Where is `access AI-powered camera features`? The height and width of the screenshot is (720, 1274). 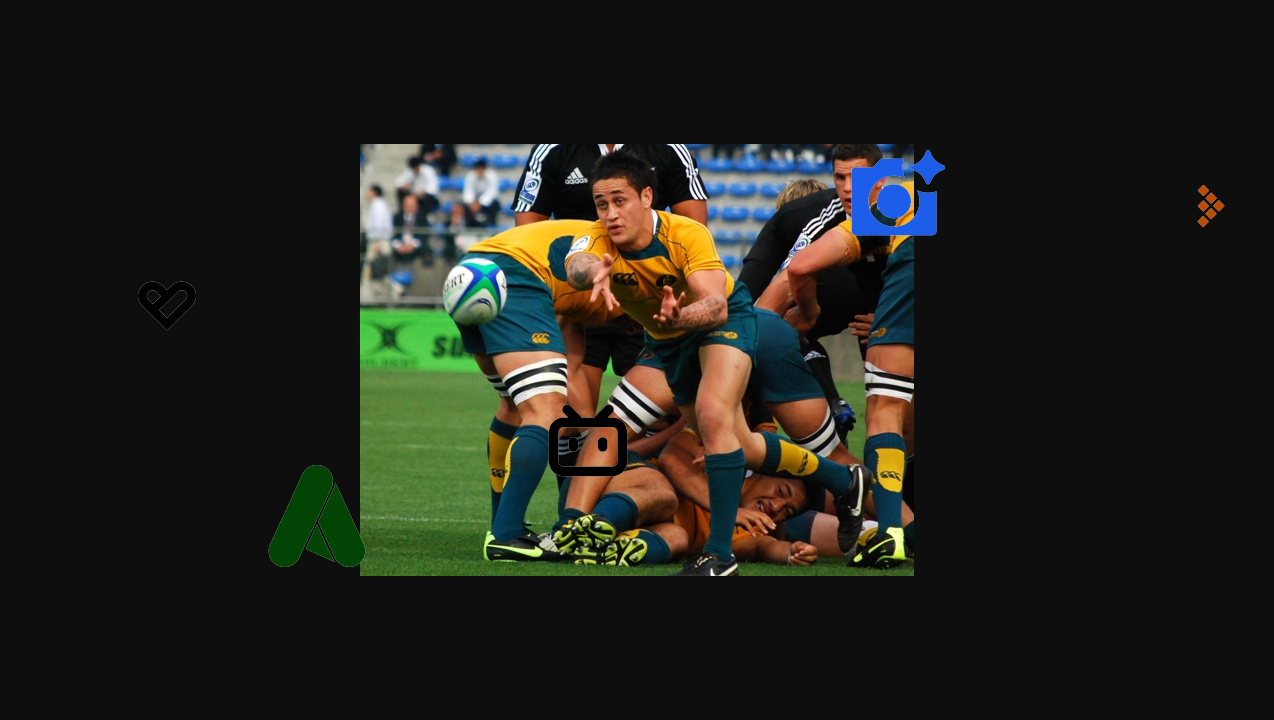 access AI-powered camera features is located at coordinates (894, 197).